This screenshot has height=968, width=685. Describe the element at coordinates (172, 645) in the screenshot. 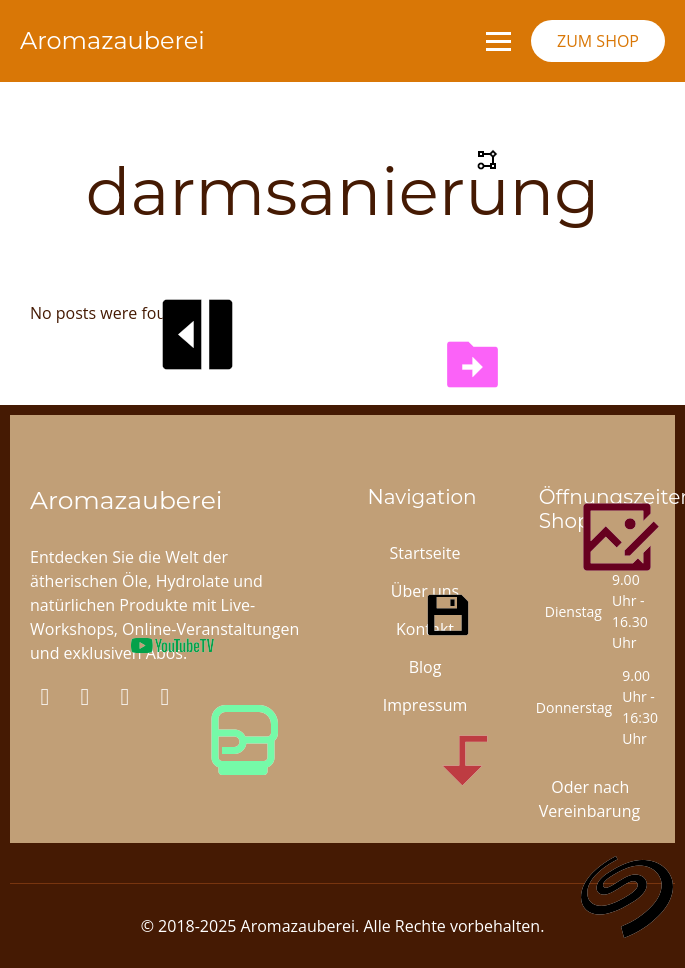

I see `open YouTube TV app` at that location.